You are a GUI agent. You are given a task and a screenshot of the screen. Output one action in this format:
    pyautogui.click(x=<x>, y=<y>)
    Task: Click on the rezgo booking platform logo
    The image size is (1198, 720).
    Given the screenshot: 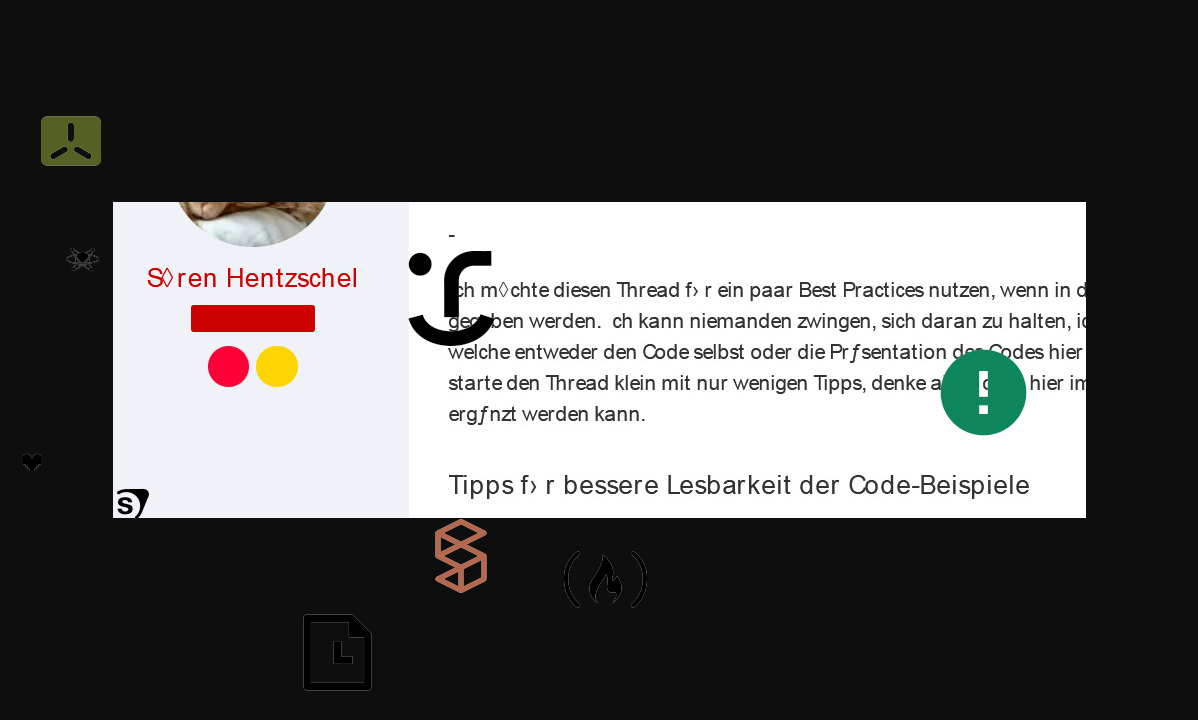 What is the action you would take?
    pyautogui.click(x=451, y=298)
    